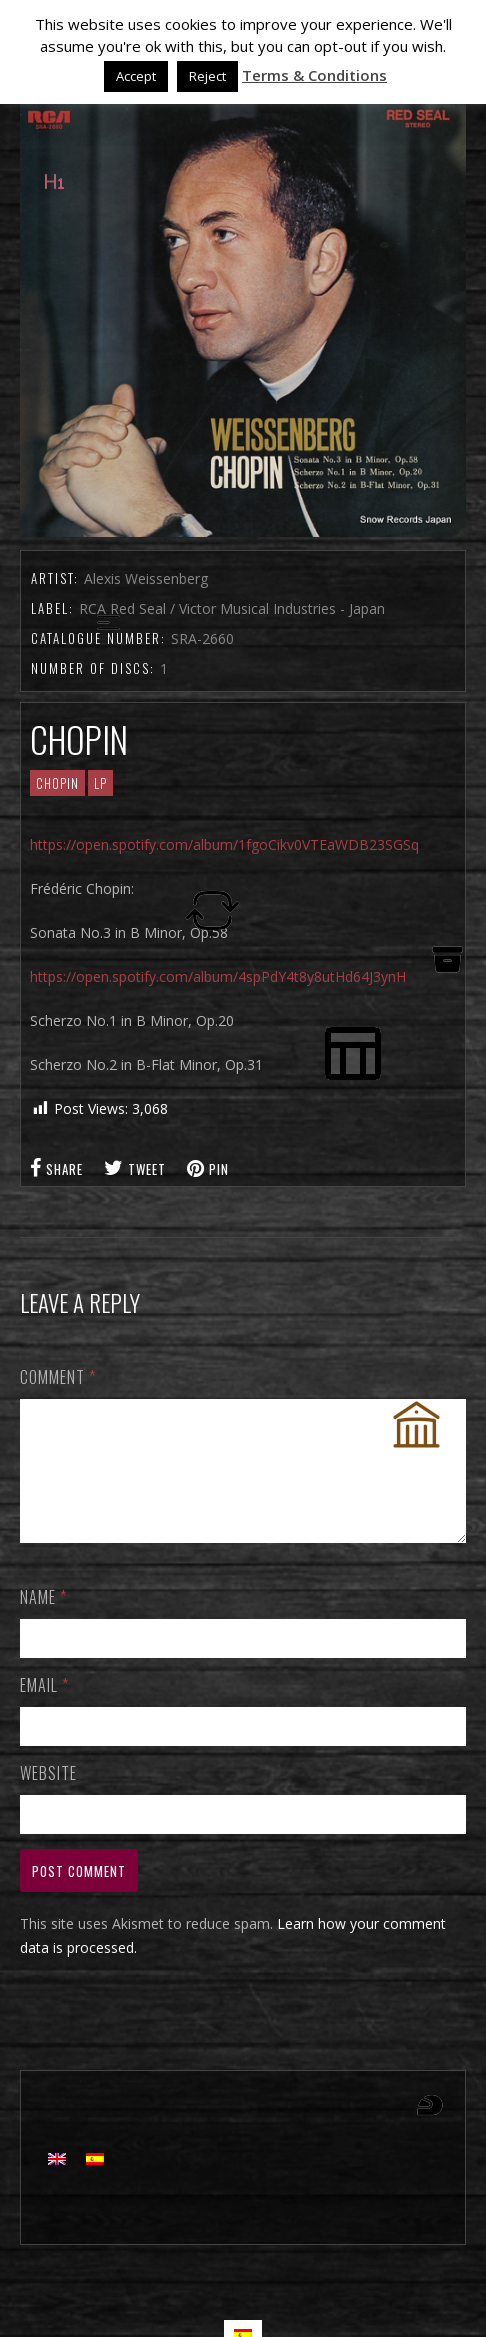 Image resolution: width=486 pixels, height=2337 pixels. I want to click on open navigation menu, so click(108, 622).